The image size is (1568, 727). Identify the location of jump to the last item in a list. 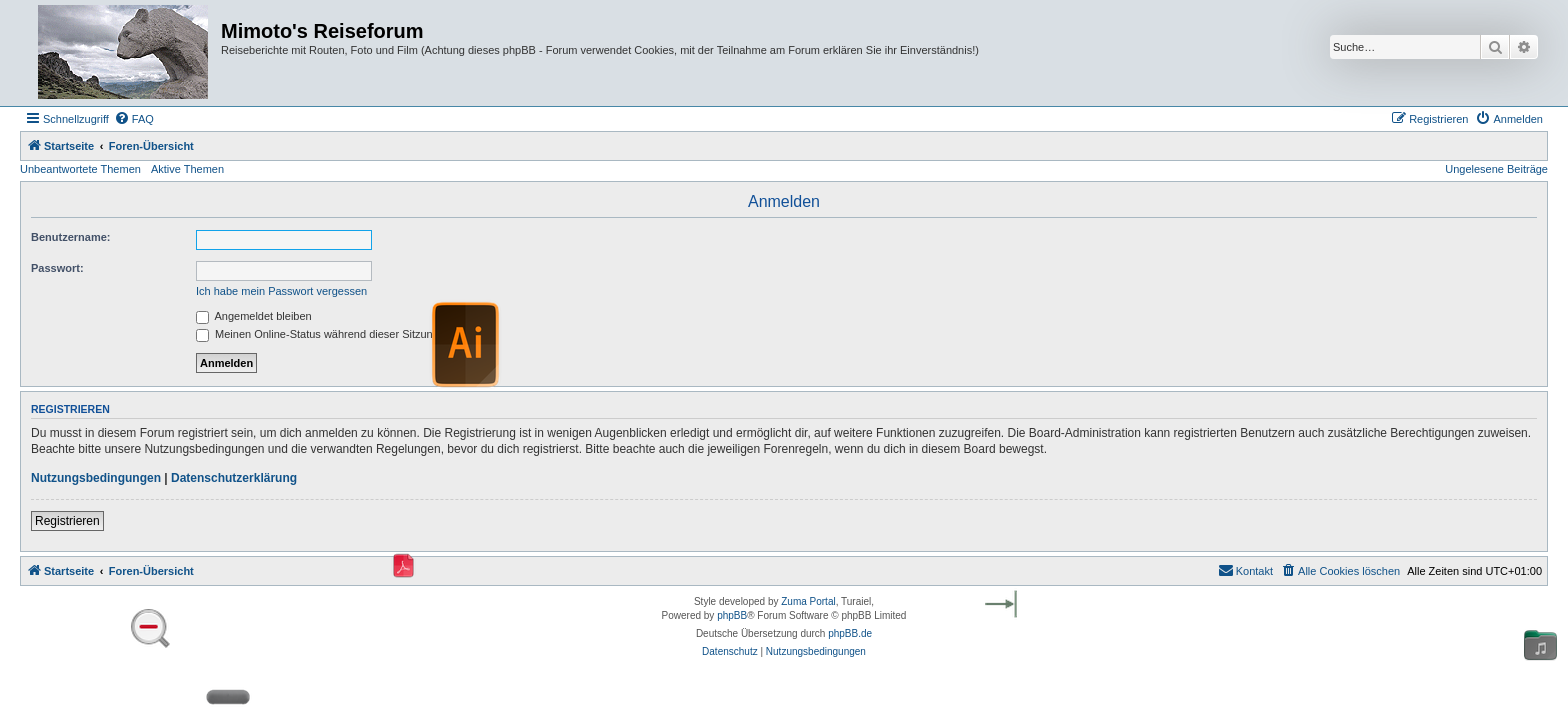
(1001, 604).